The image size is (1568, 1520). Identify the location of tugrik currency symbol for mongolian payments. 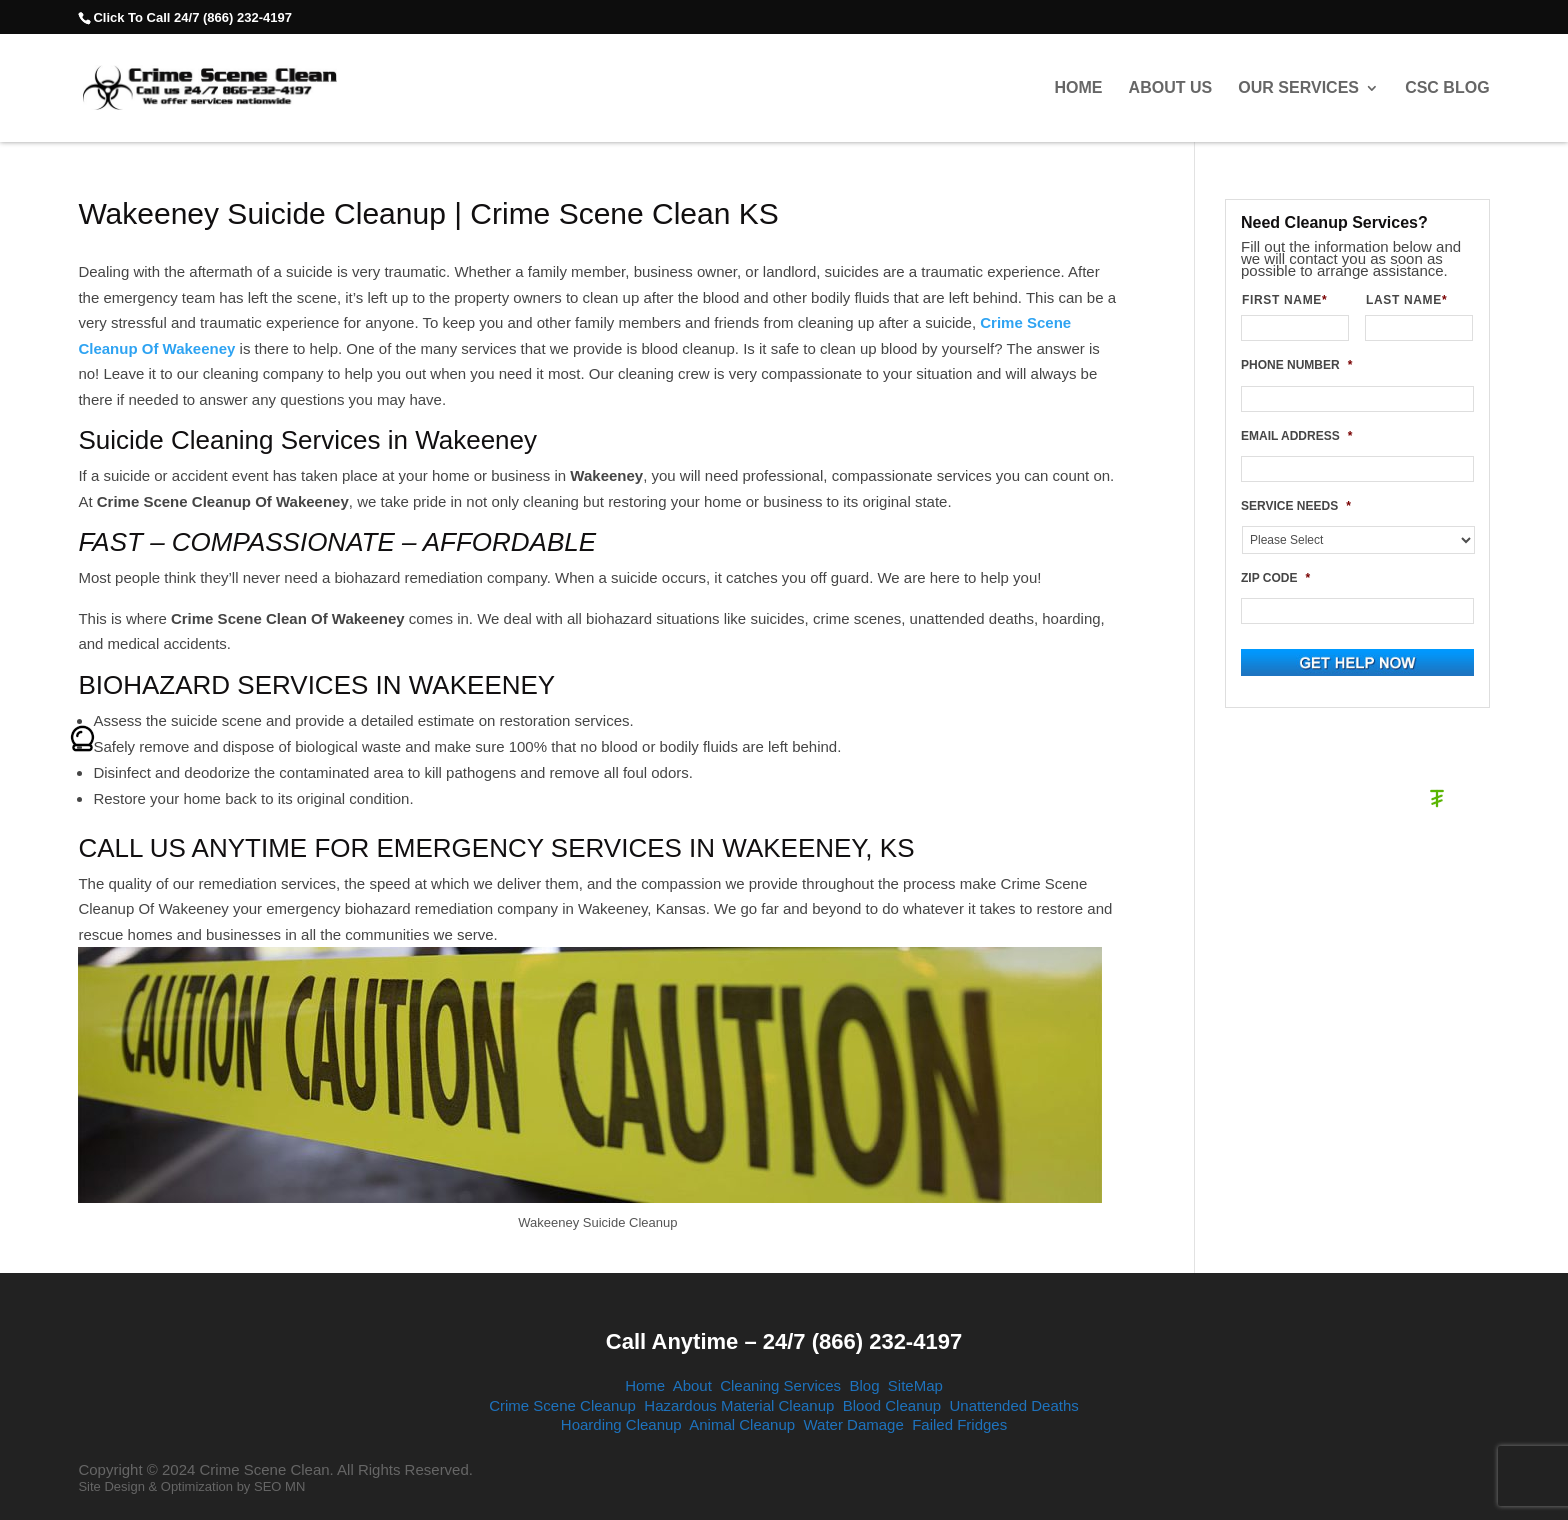
(1437, 798).